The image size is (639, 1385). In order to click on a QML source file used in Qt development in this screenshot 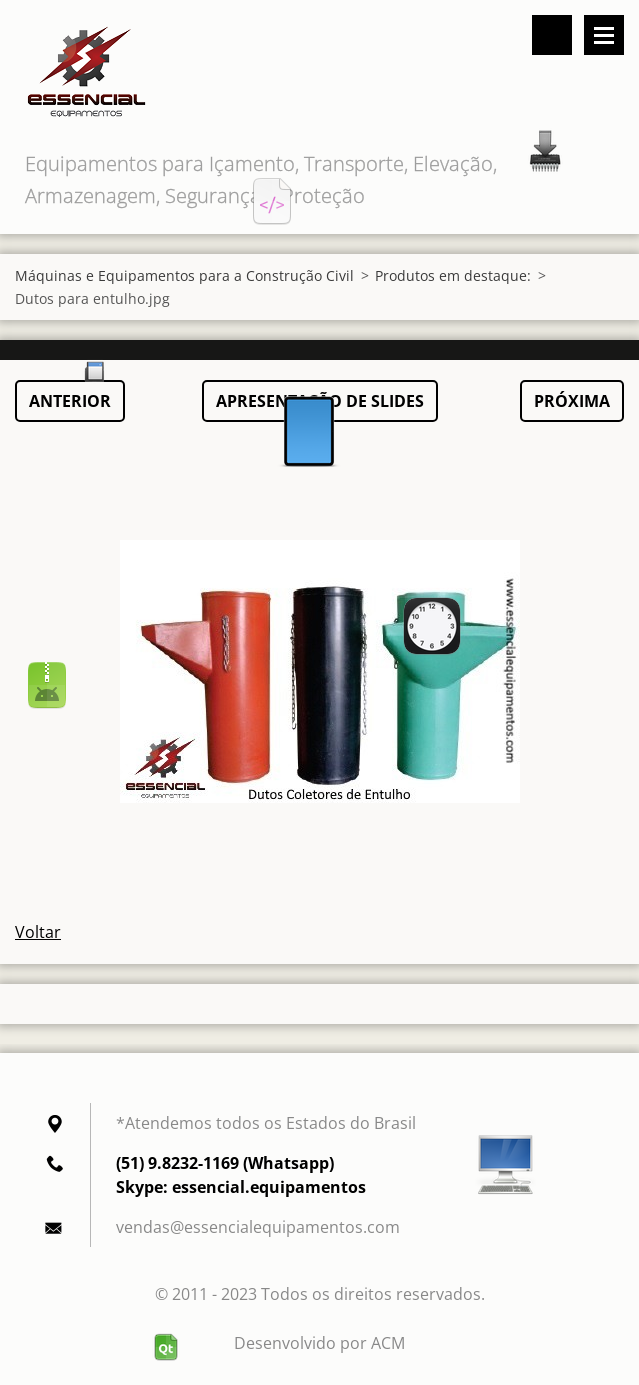, I will do `click(166, 1347)`.